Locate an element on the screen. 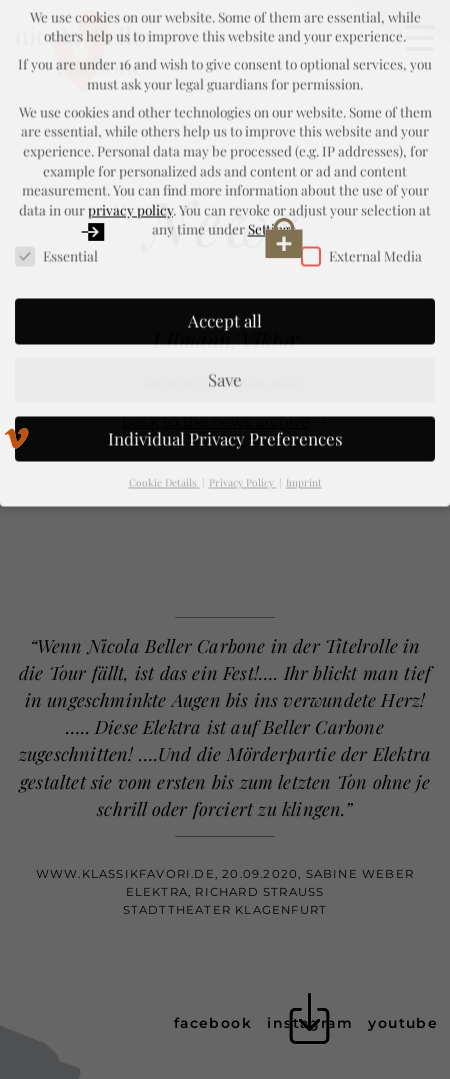 The width and height of the screenshot is (450, 1079). log in or sign in to your account is located at coordinates (93, 232).